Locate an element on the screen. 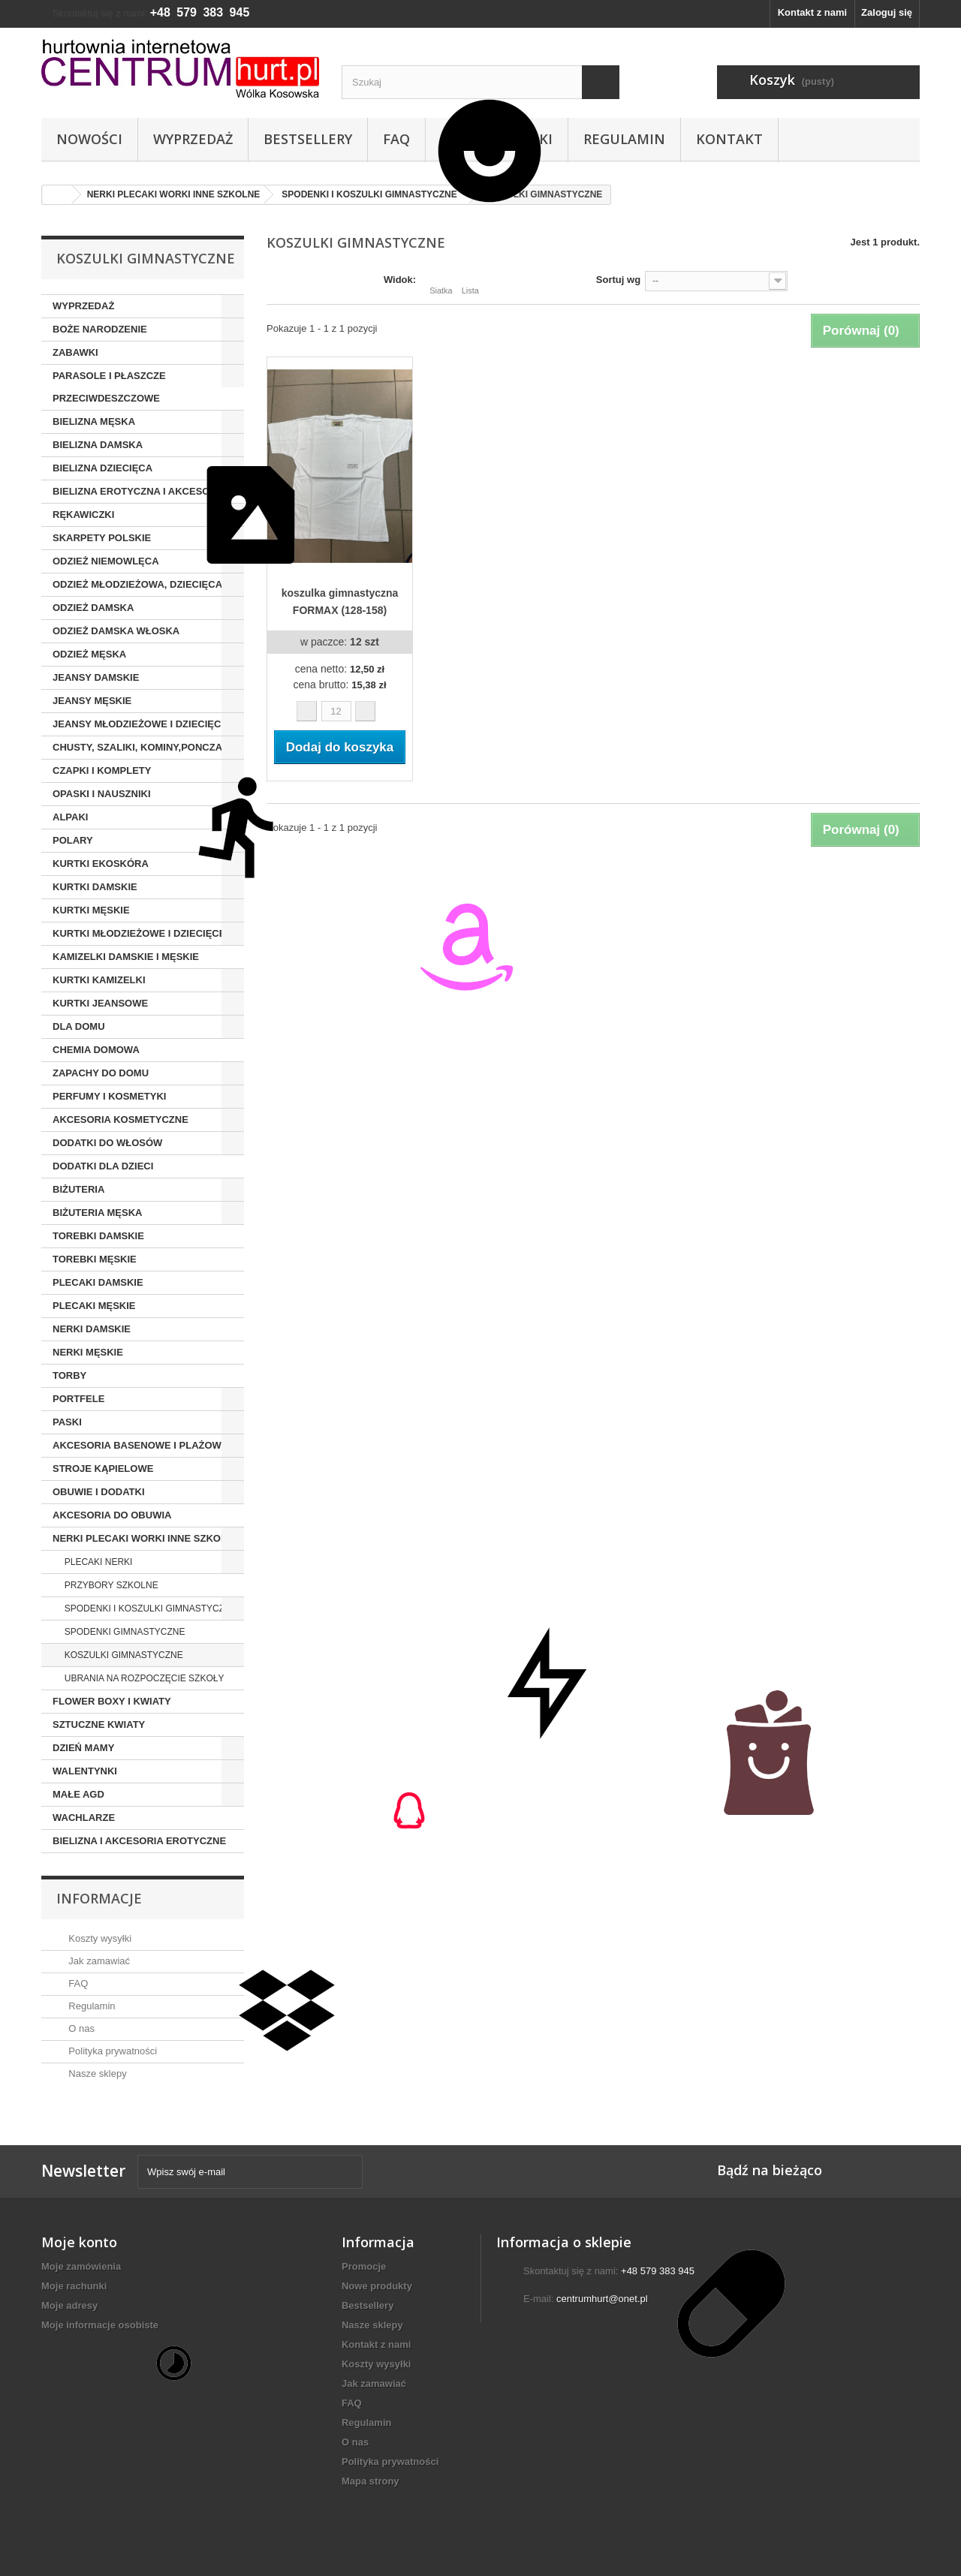 The width and height of the screenshot is (961, 2576). turn on device flashlight is located at coordinates (544, 1683).